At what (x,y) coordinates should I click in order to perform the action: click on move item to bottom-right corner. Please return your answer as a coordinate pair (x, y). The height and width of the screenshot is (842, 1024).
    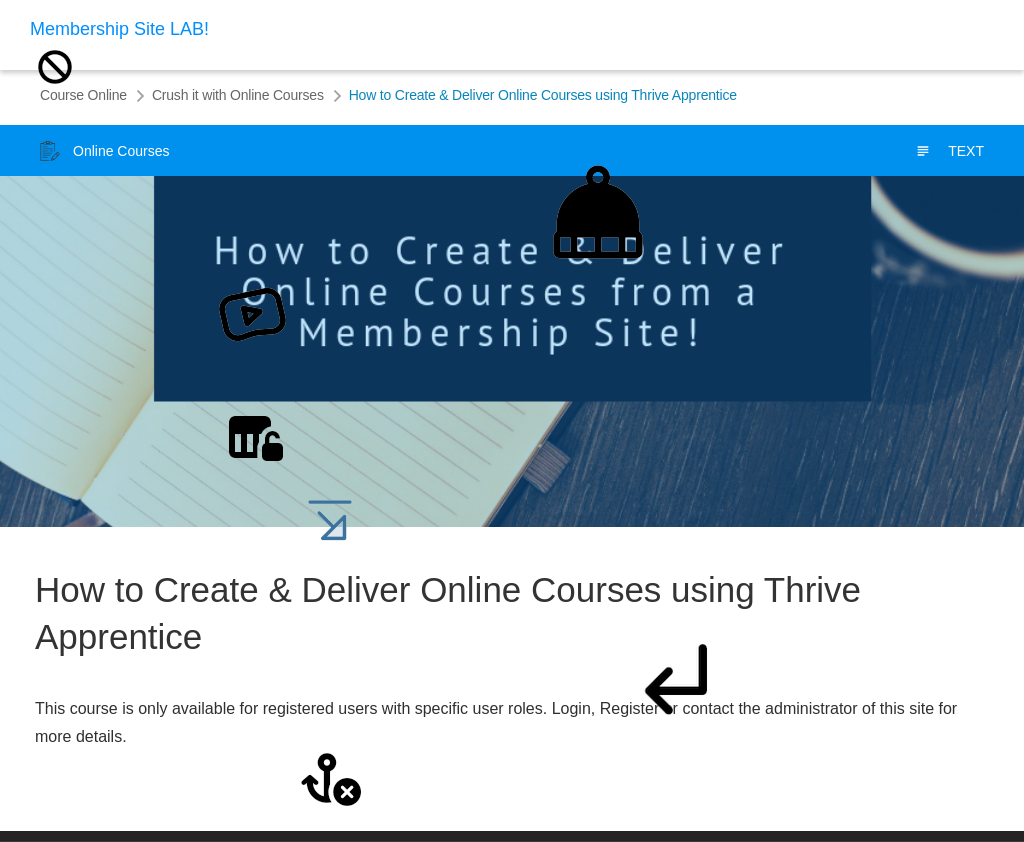
    Looking at the image, I should click on (330, 522).